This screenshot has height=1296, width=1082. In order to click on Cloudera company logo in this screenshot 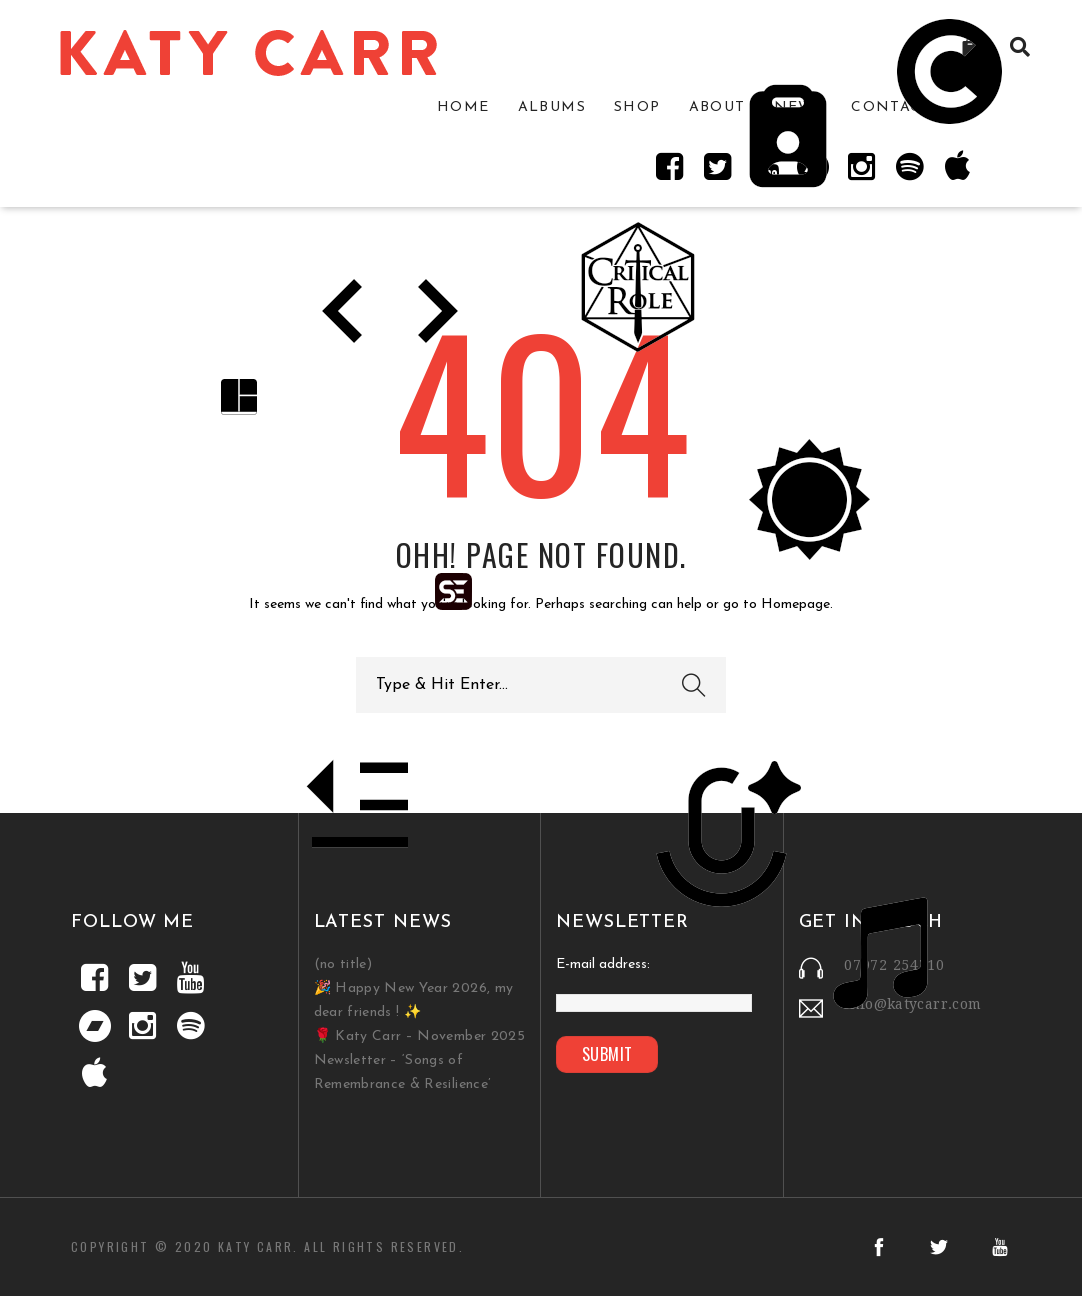, I will do `click(949, 71)`.